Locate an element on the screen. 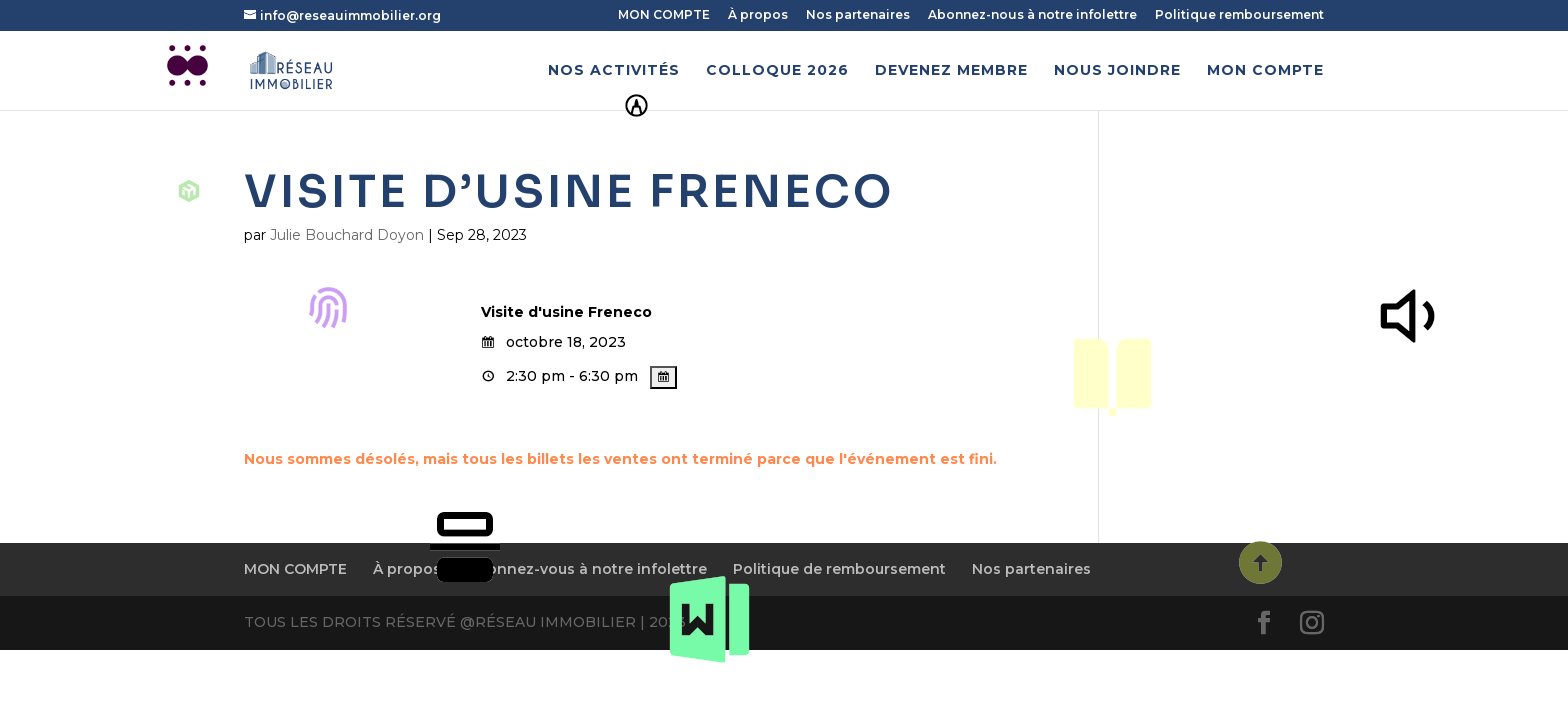 The image size is (1568, 720). open reading mode or e-reader is located at coordinates (1112, 373).